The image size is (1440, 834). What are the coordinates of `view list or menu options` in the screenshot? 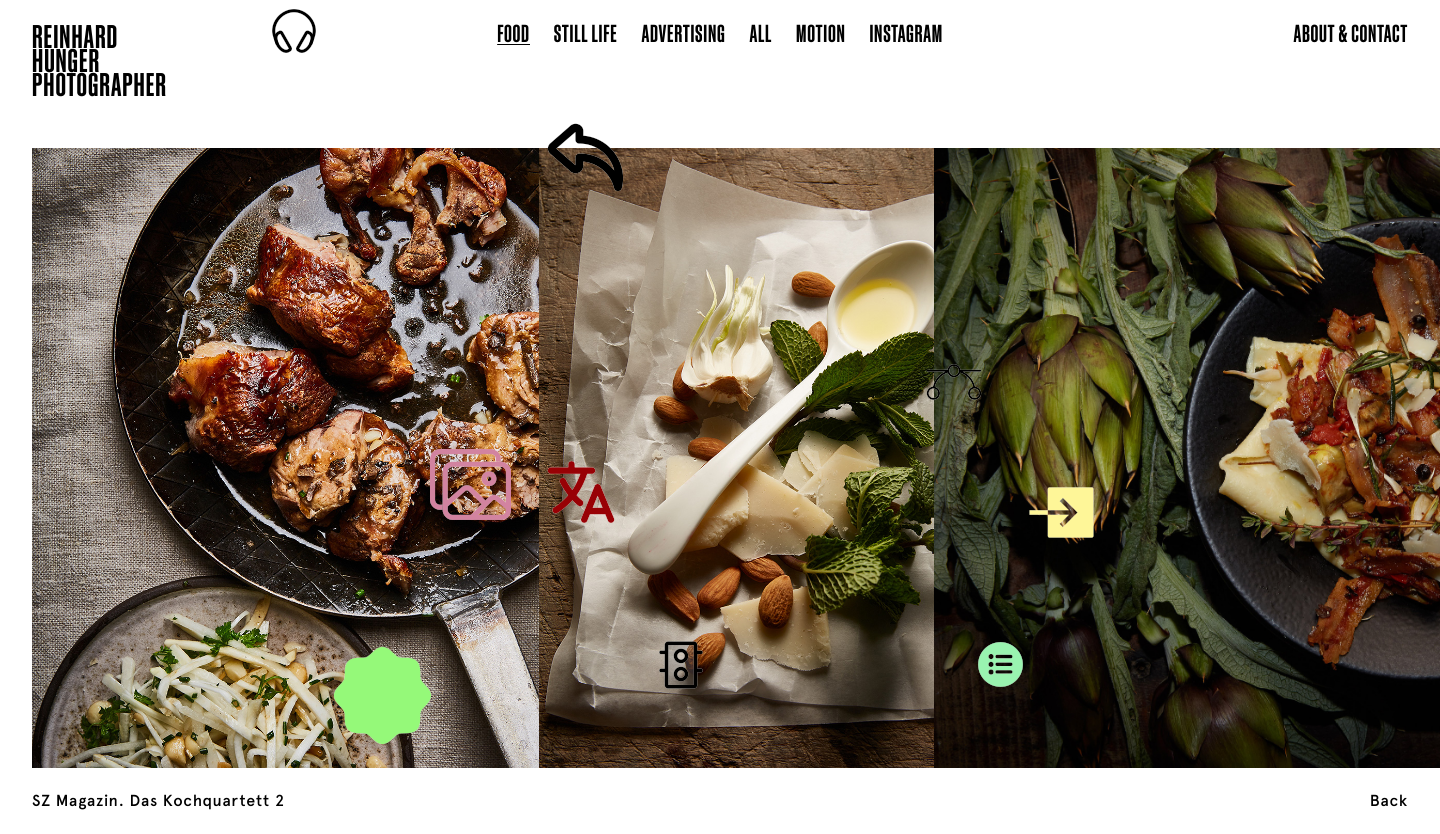 It's located at (1000, 664).